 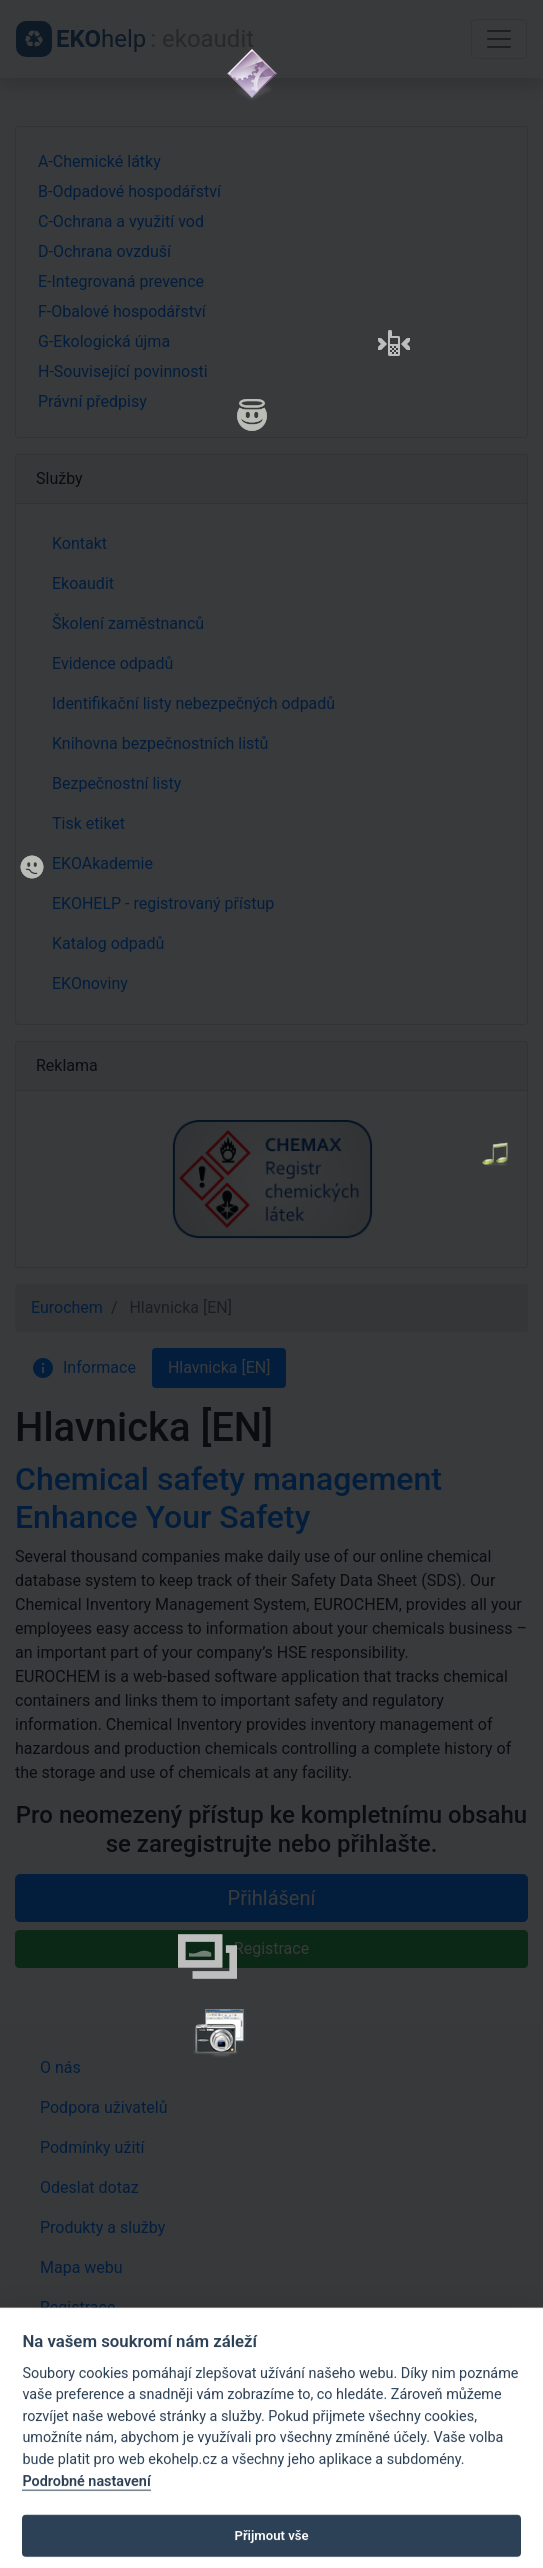 What do you see at coordinates (207, 1956) in the screenshot?
I see `indicates a photo or image collection` at bounding box center [207, 1956].